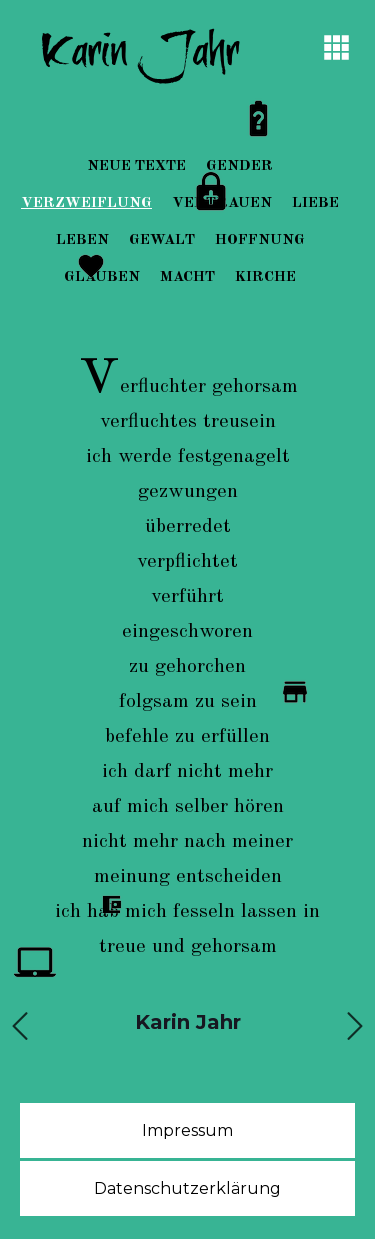  I want to click on access your digital wallet, so click(111, 904).